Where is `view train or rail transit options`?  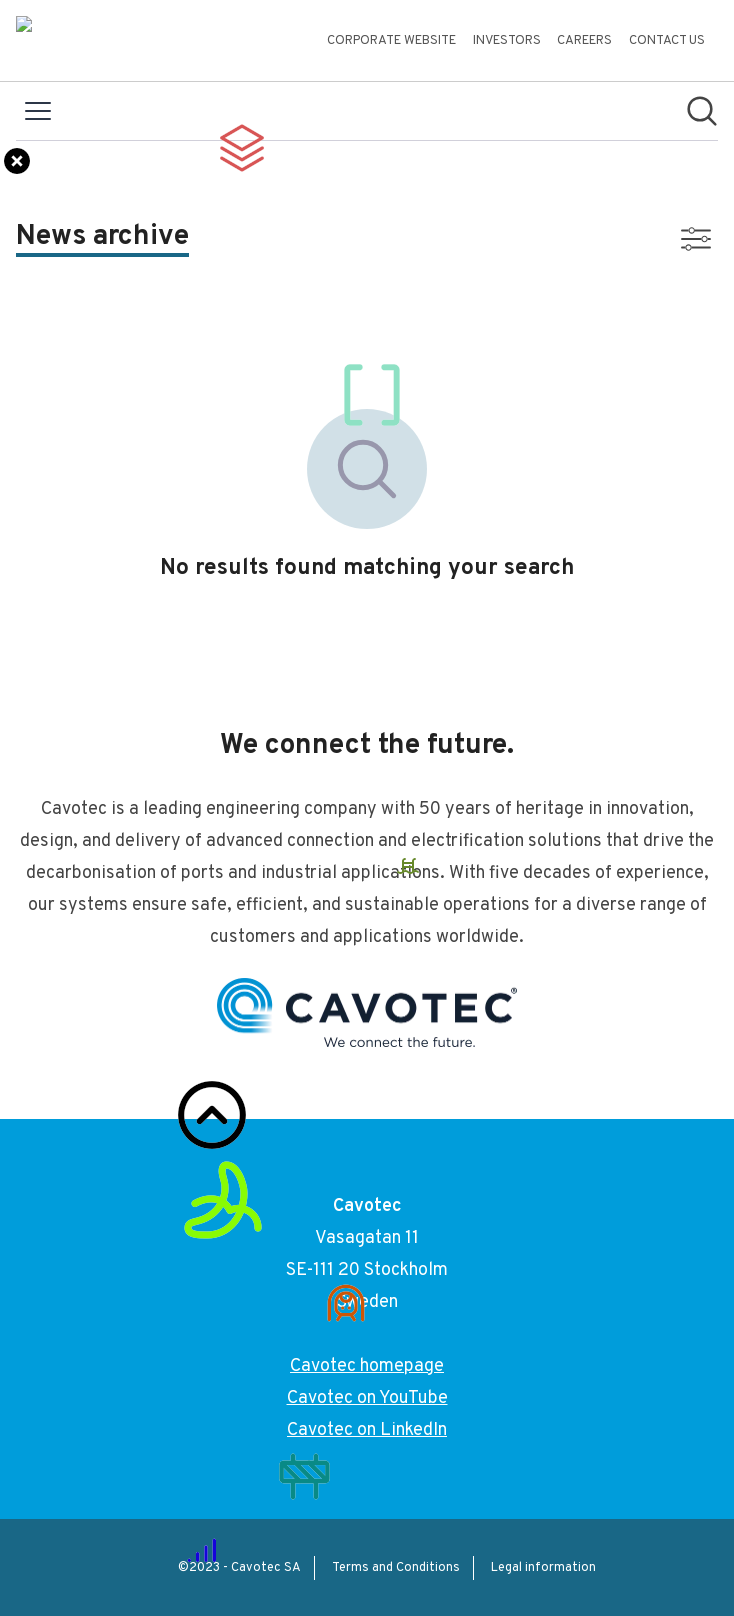
view train or rail transit options is located at coordinates (346, 1303).